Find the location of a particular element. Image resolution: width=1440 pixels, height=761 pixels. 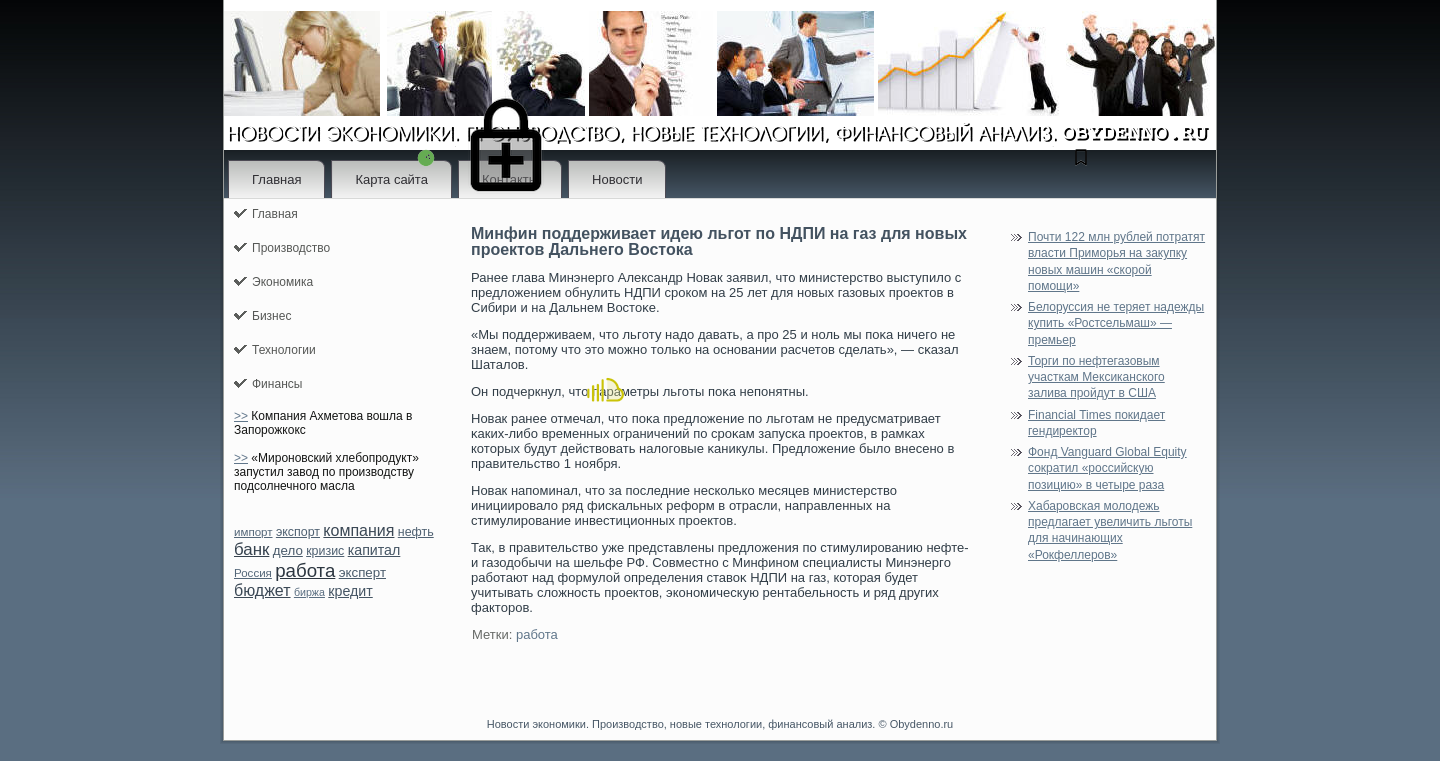

bookmark this item is located at coordinates (1081, 157).